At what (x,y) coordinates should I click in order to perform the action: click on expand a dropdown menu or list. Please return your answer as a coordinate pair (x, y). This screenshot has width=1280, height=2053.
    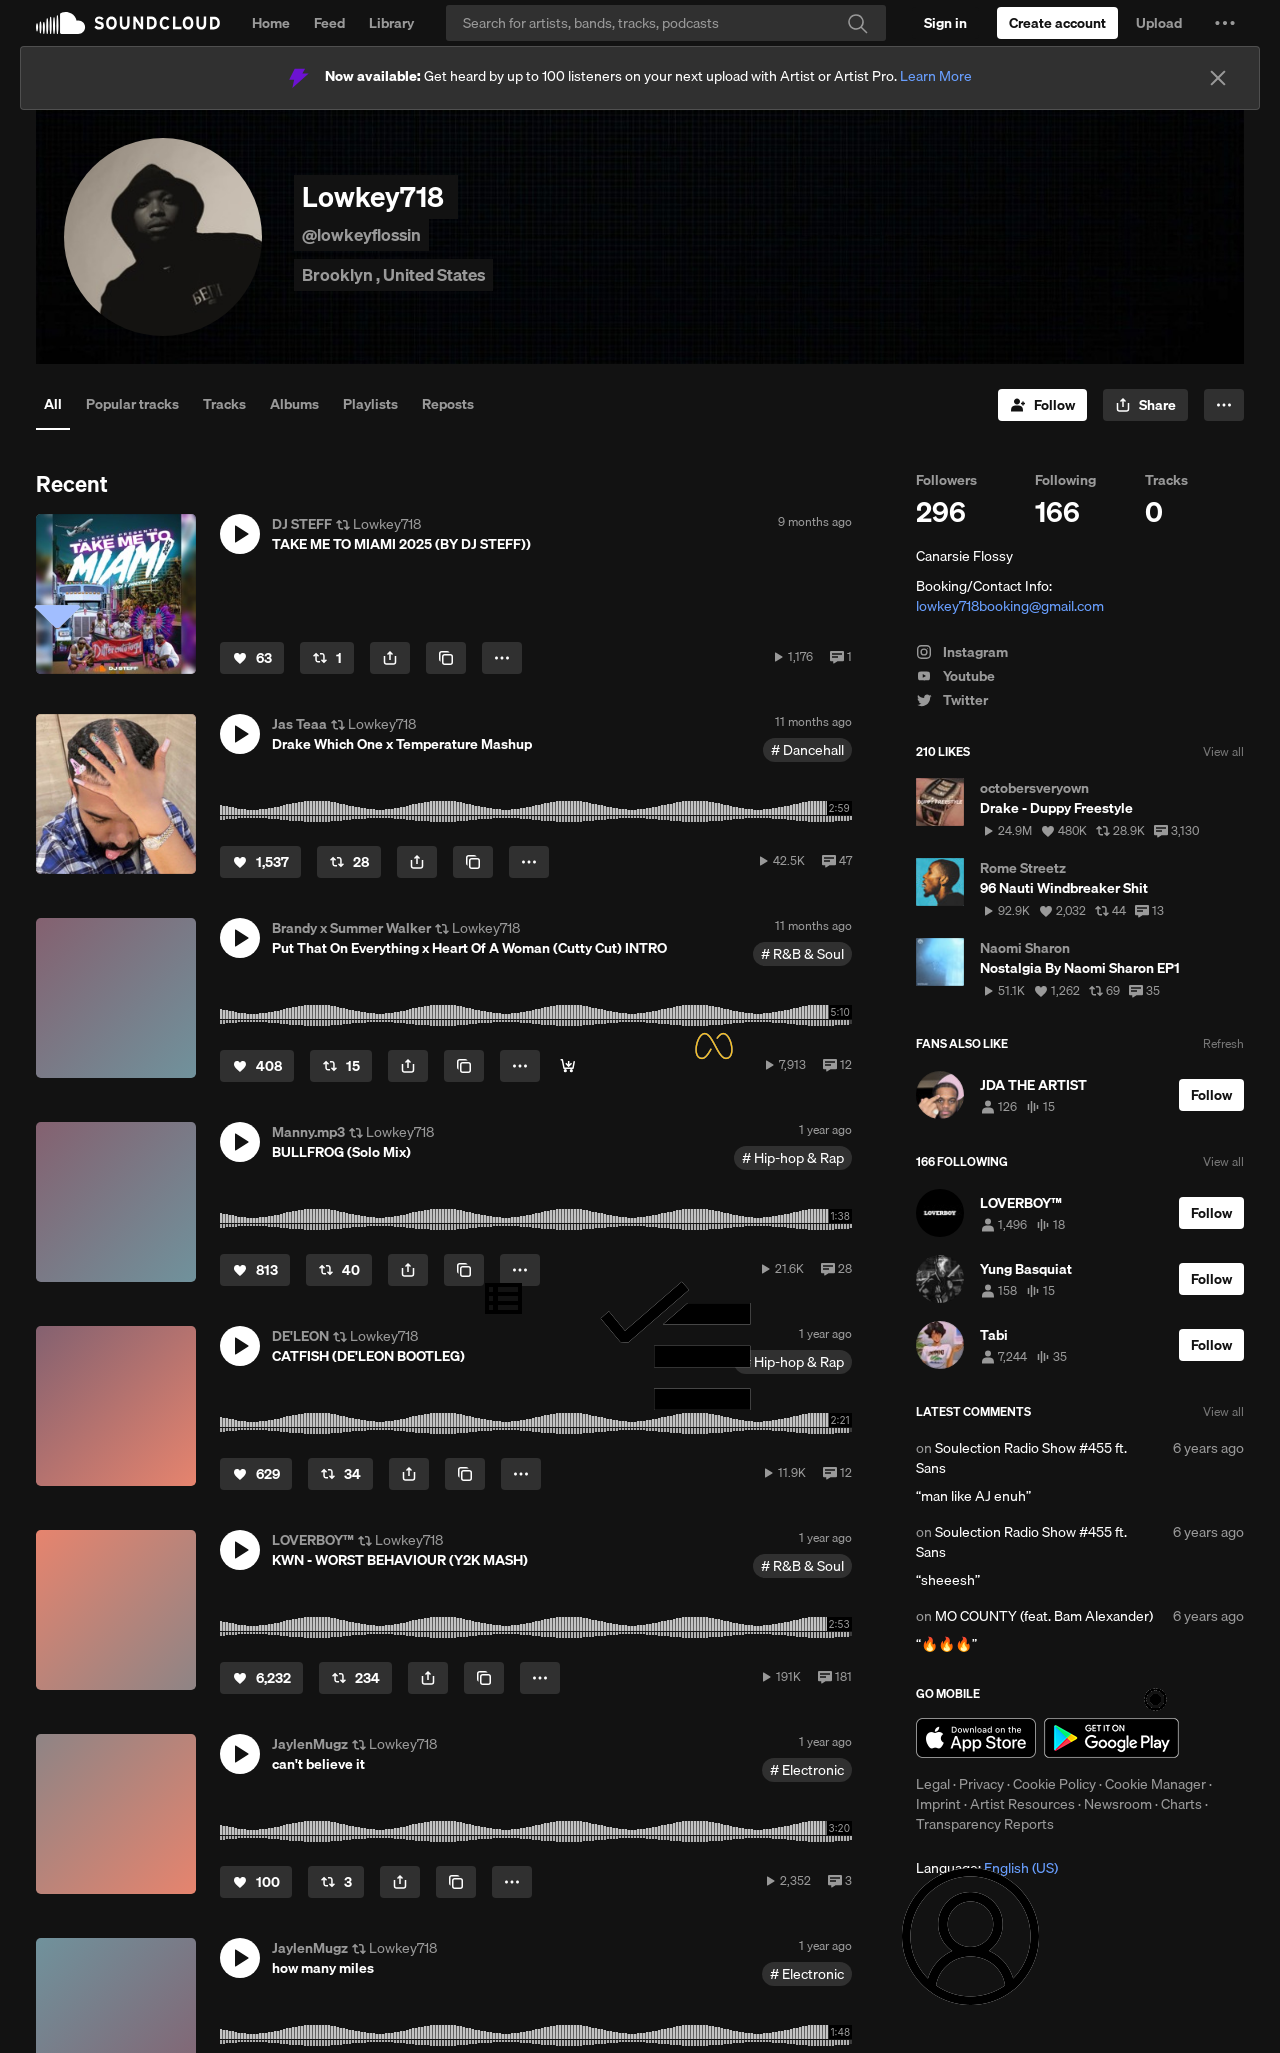
    Looking at the image, I should click on (57, 616).